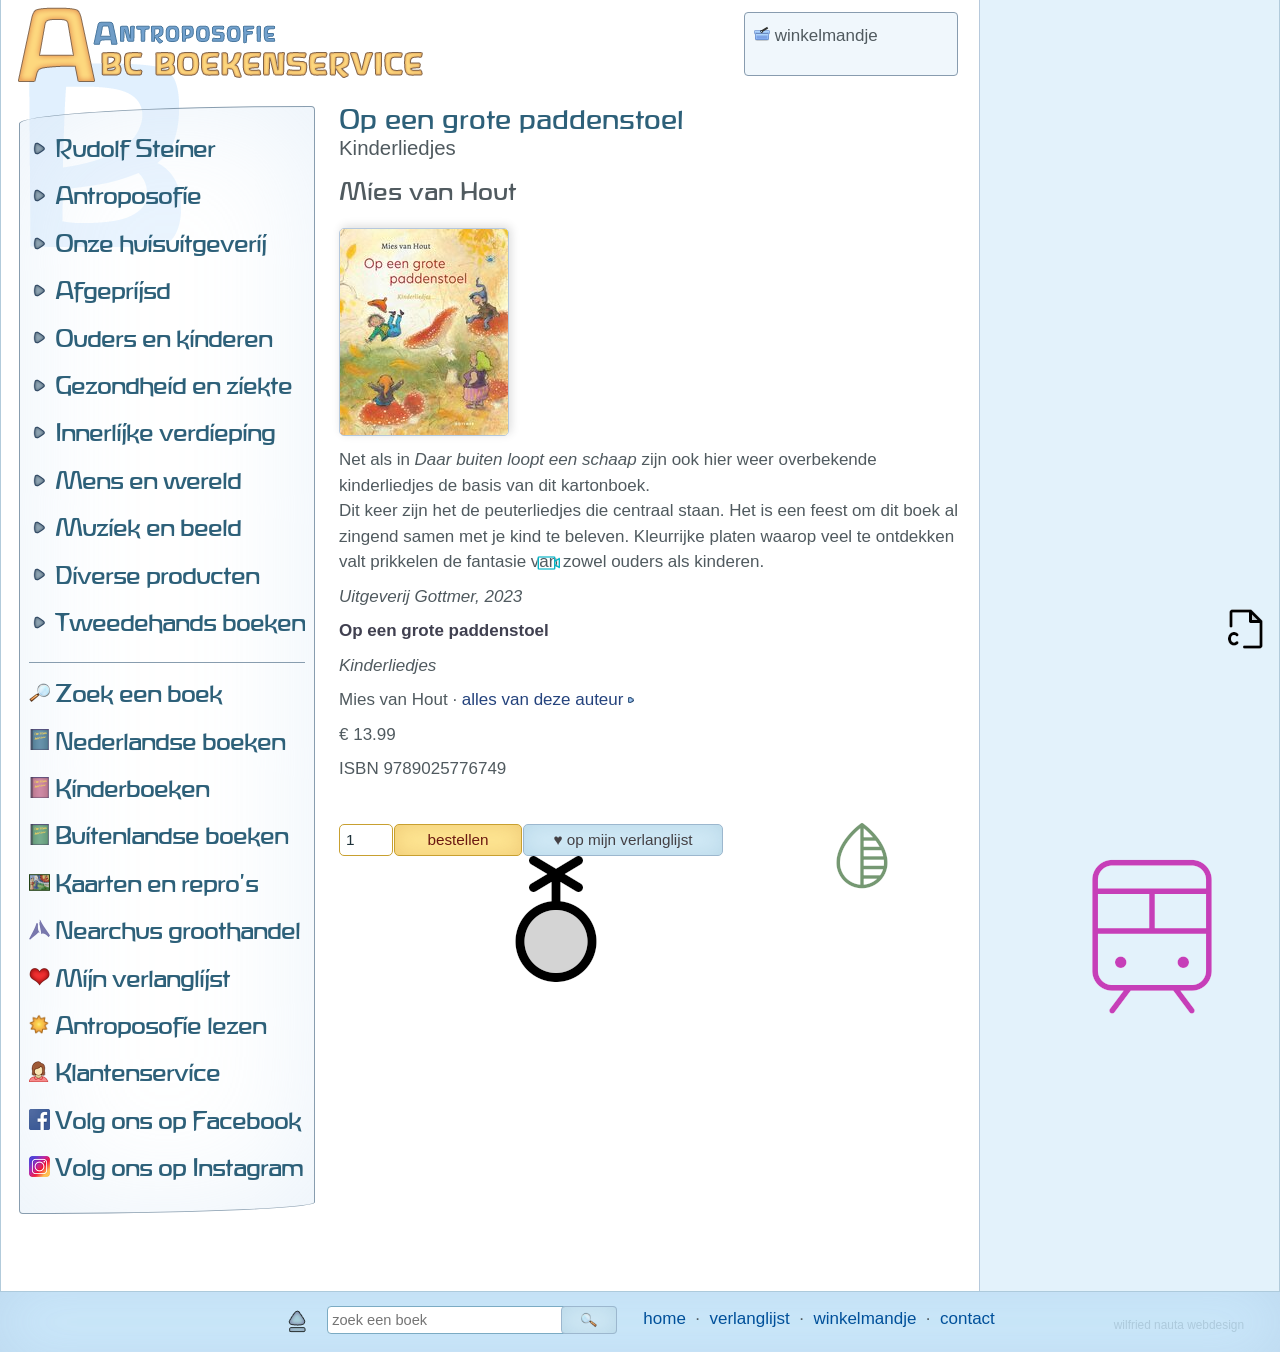  What do you see at coordinates (1246, 629) in the screenshot?
I see `a C programming language source file` at bounding box center [1246, 629].